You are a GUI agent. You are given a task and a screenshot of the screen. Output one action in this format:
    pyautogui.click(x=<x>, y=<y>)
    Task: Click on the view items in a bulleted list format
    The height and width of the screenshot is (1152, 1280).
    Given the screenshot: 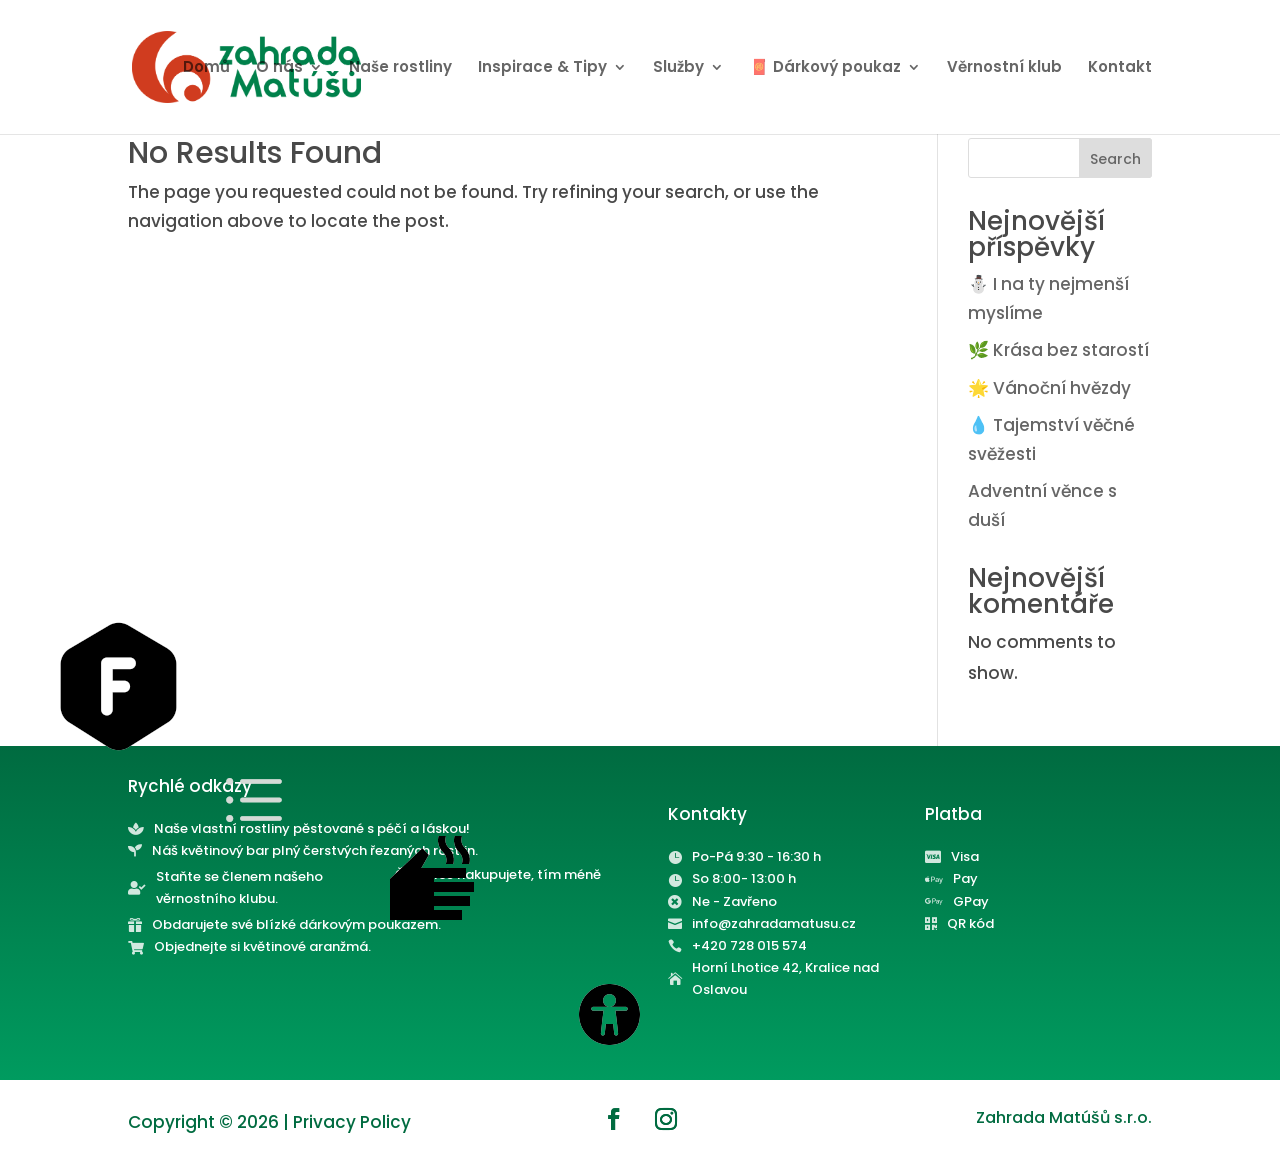 What is the action you would take?
    pyautogui.click(x=254, y=800)
    